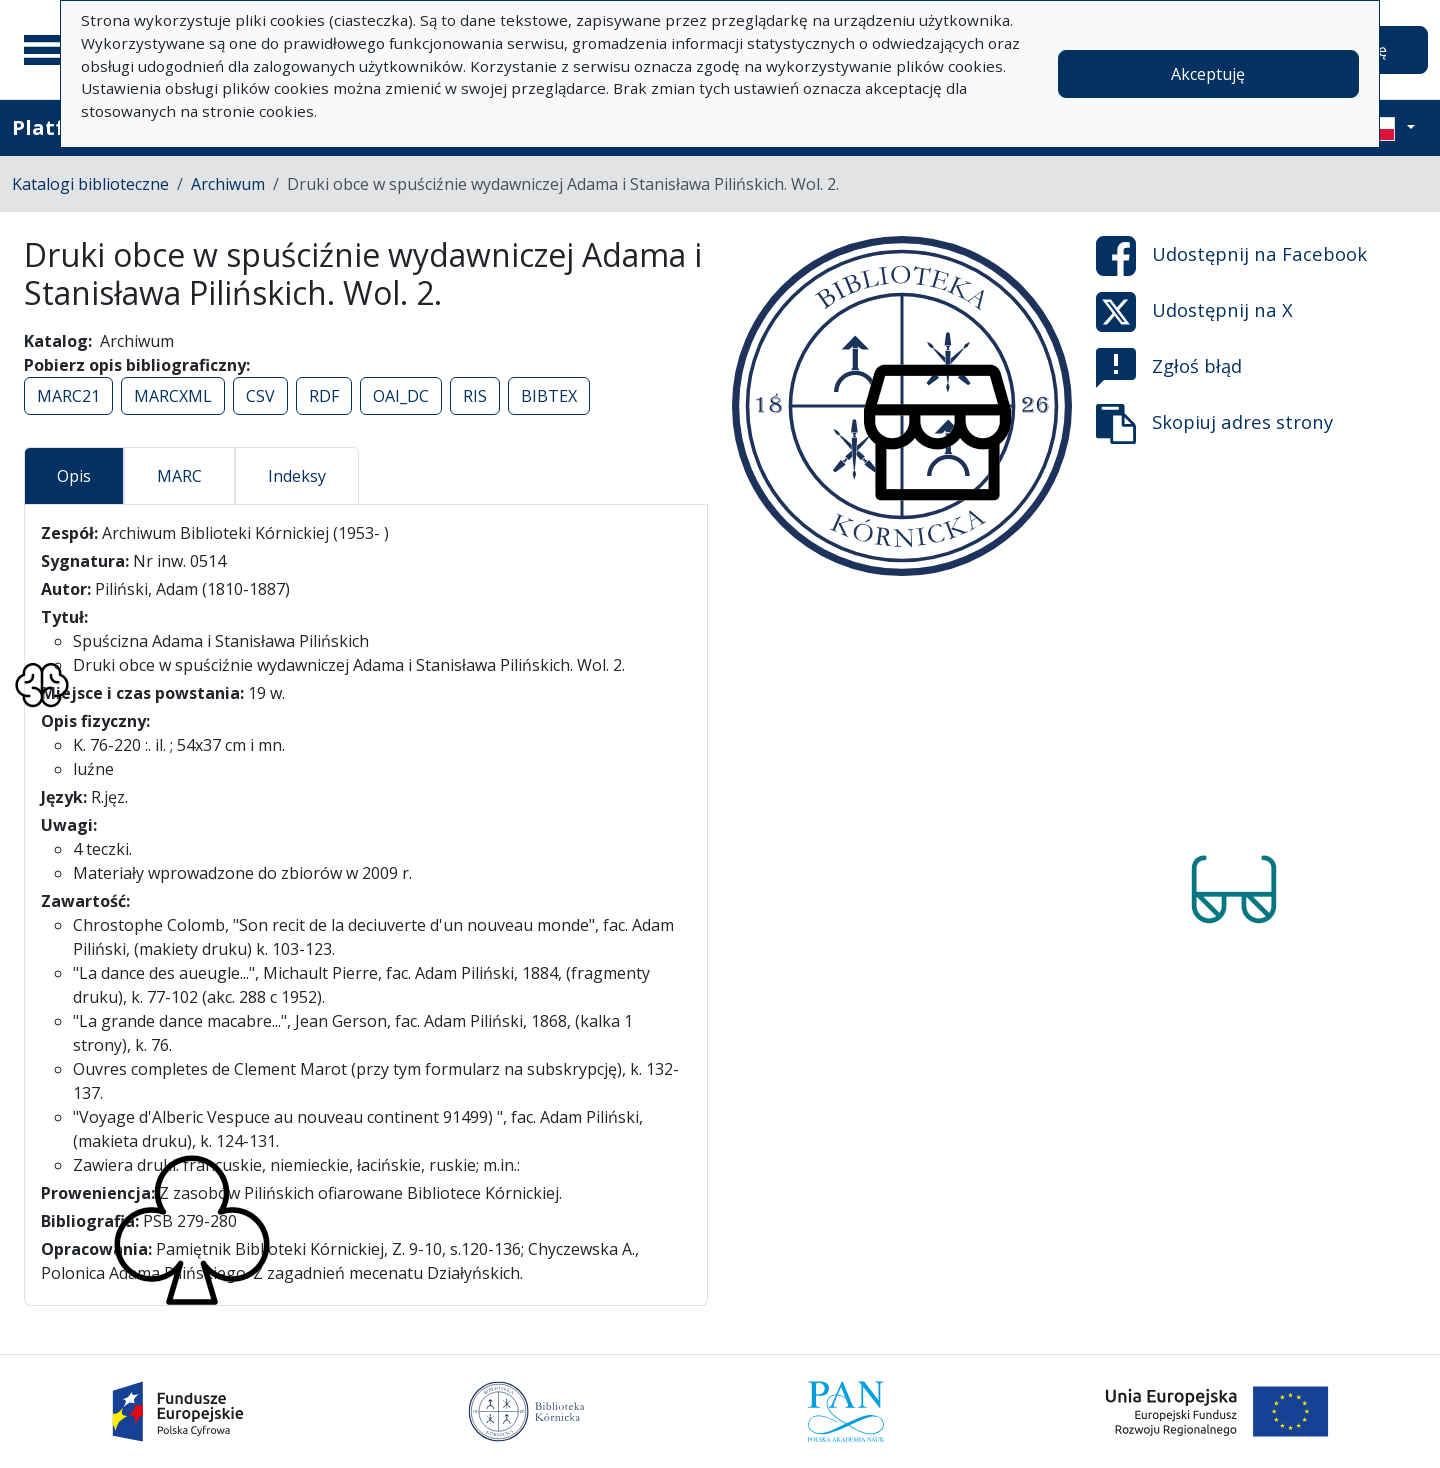  I want to click on access AI or smart features, so click(42, 686).